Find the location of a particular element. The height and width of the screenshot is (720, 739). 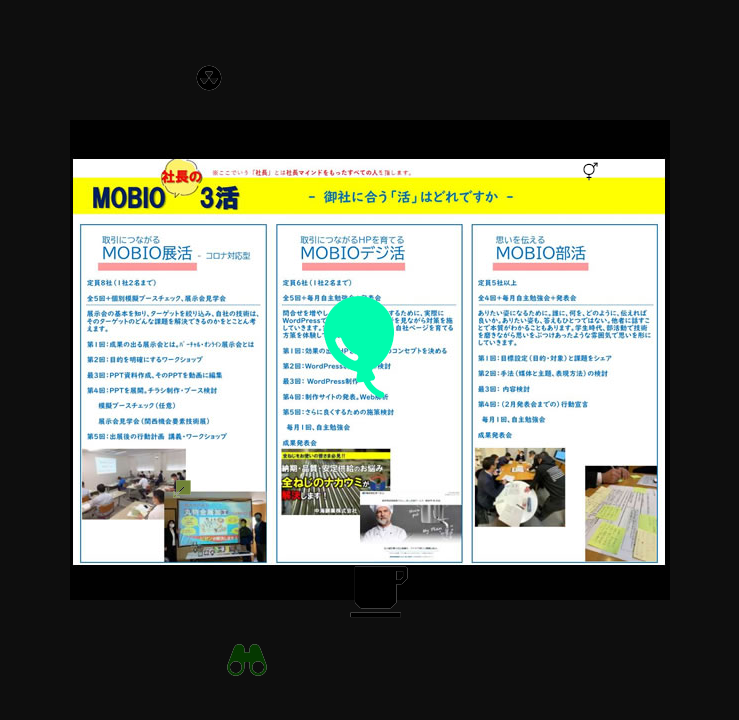

find nearby coffee shops or cafes is located at coordinates (379, 593).